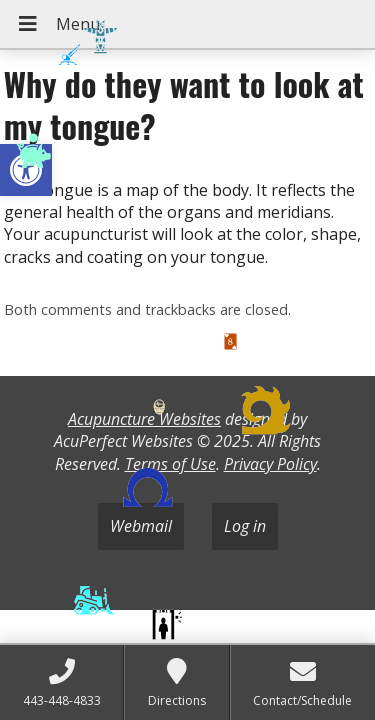 This screenshot has height=720, width=375. Describe the element at coordinates (69, 54) in the screenshot. I see `anti-aircraft gun unit or defense structure in a strategy game` at that location.